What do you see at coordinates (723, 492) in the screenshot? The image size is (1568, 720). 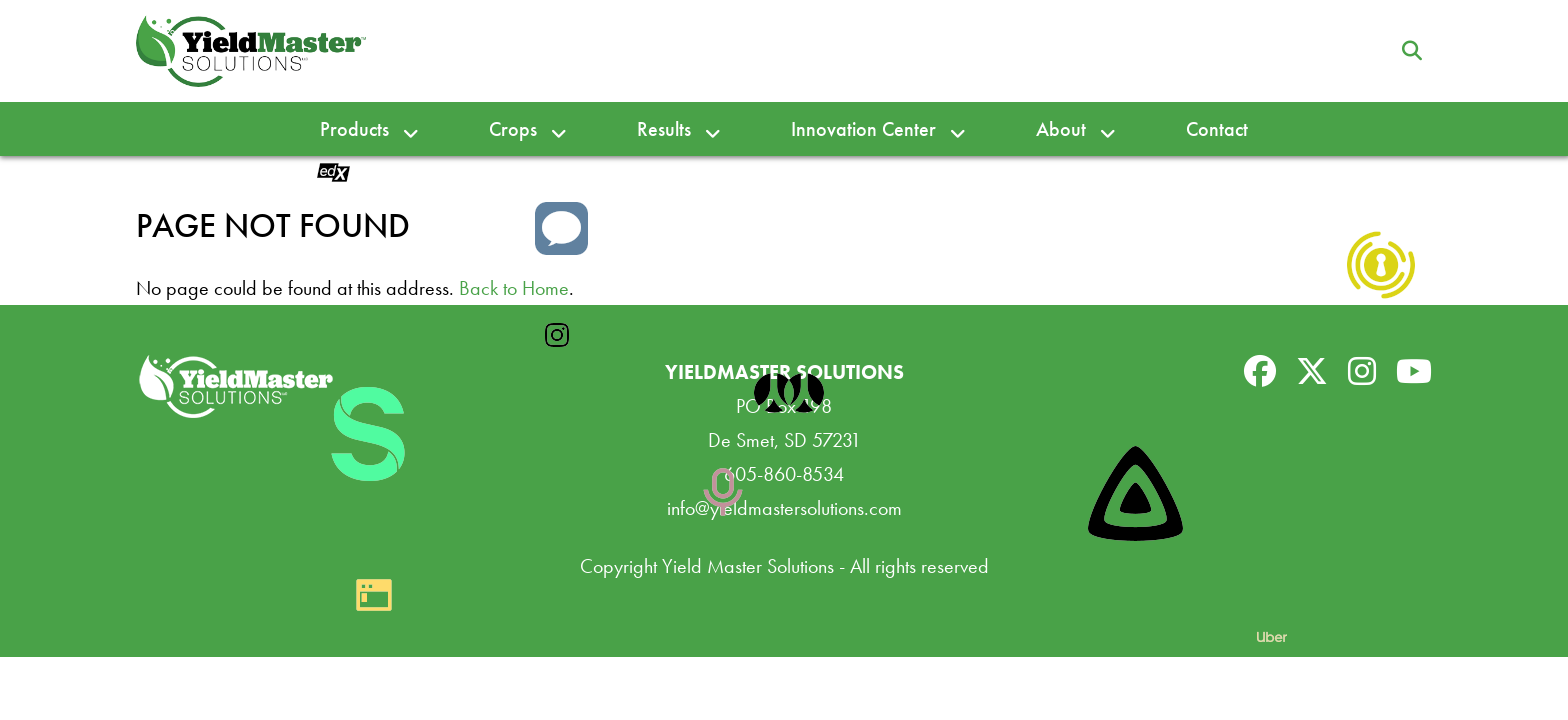 I see `tap to start voice recording` at bounding box center [723, 492].